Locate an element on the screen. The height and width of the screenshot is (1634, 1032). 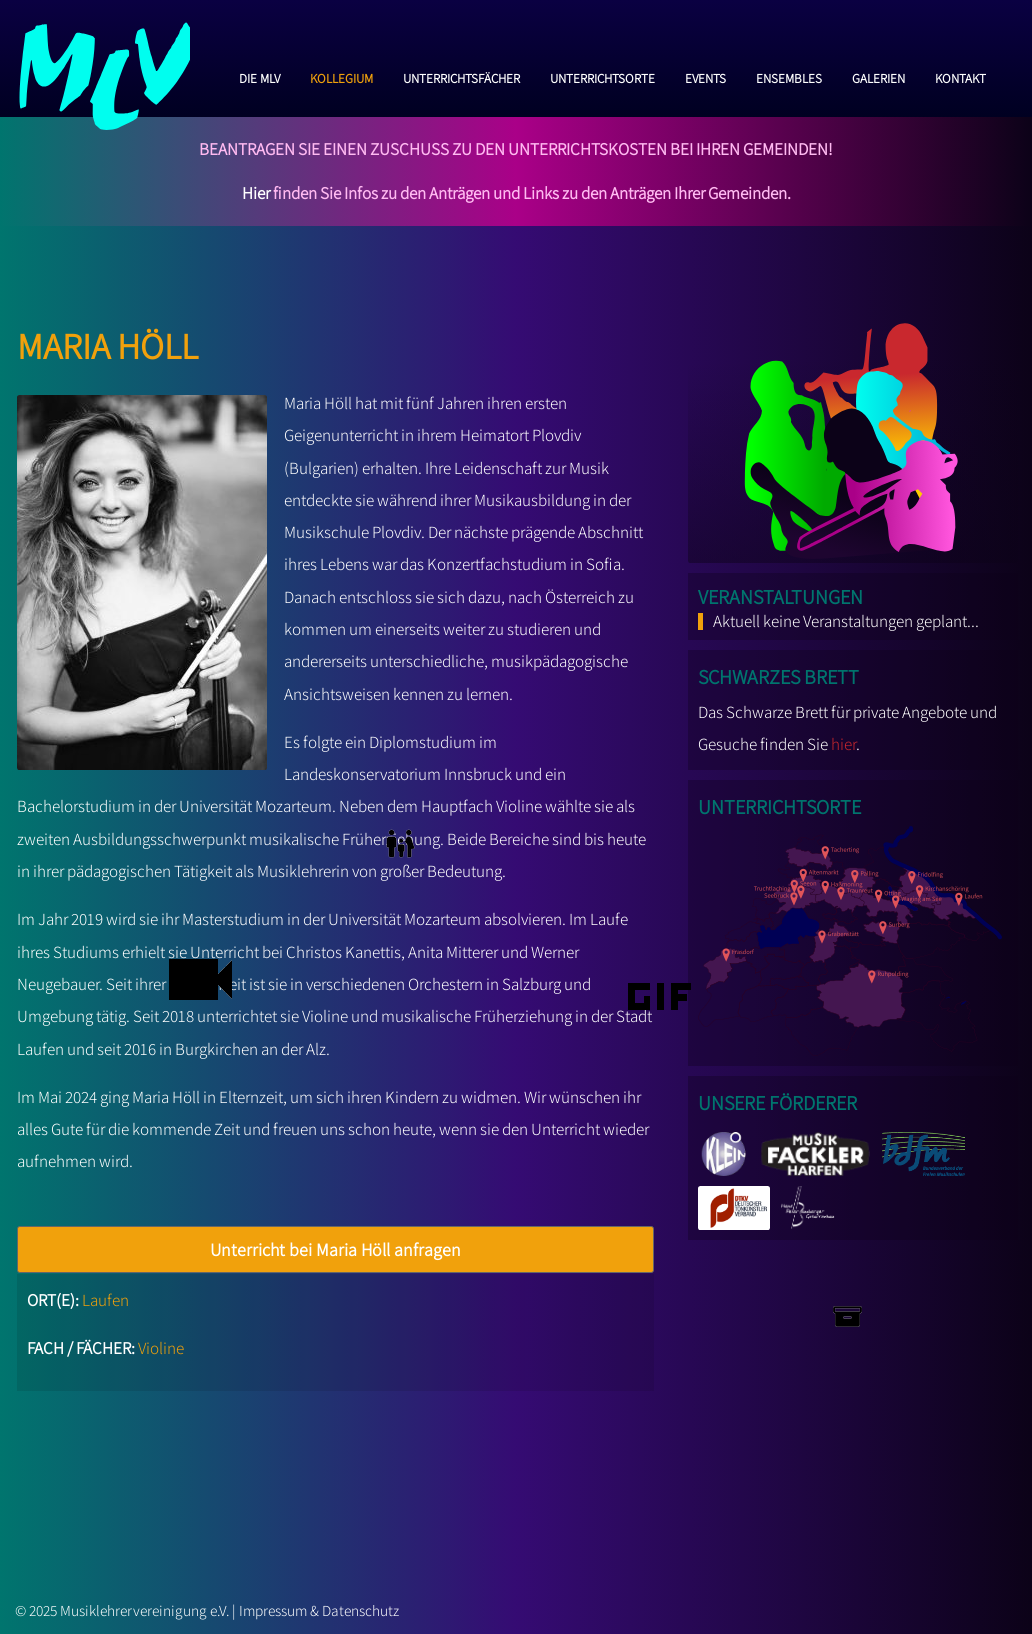
archive this item is located at coordinates (847, 1316).